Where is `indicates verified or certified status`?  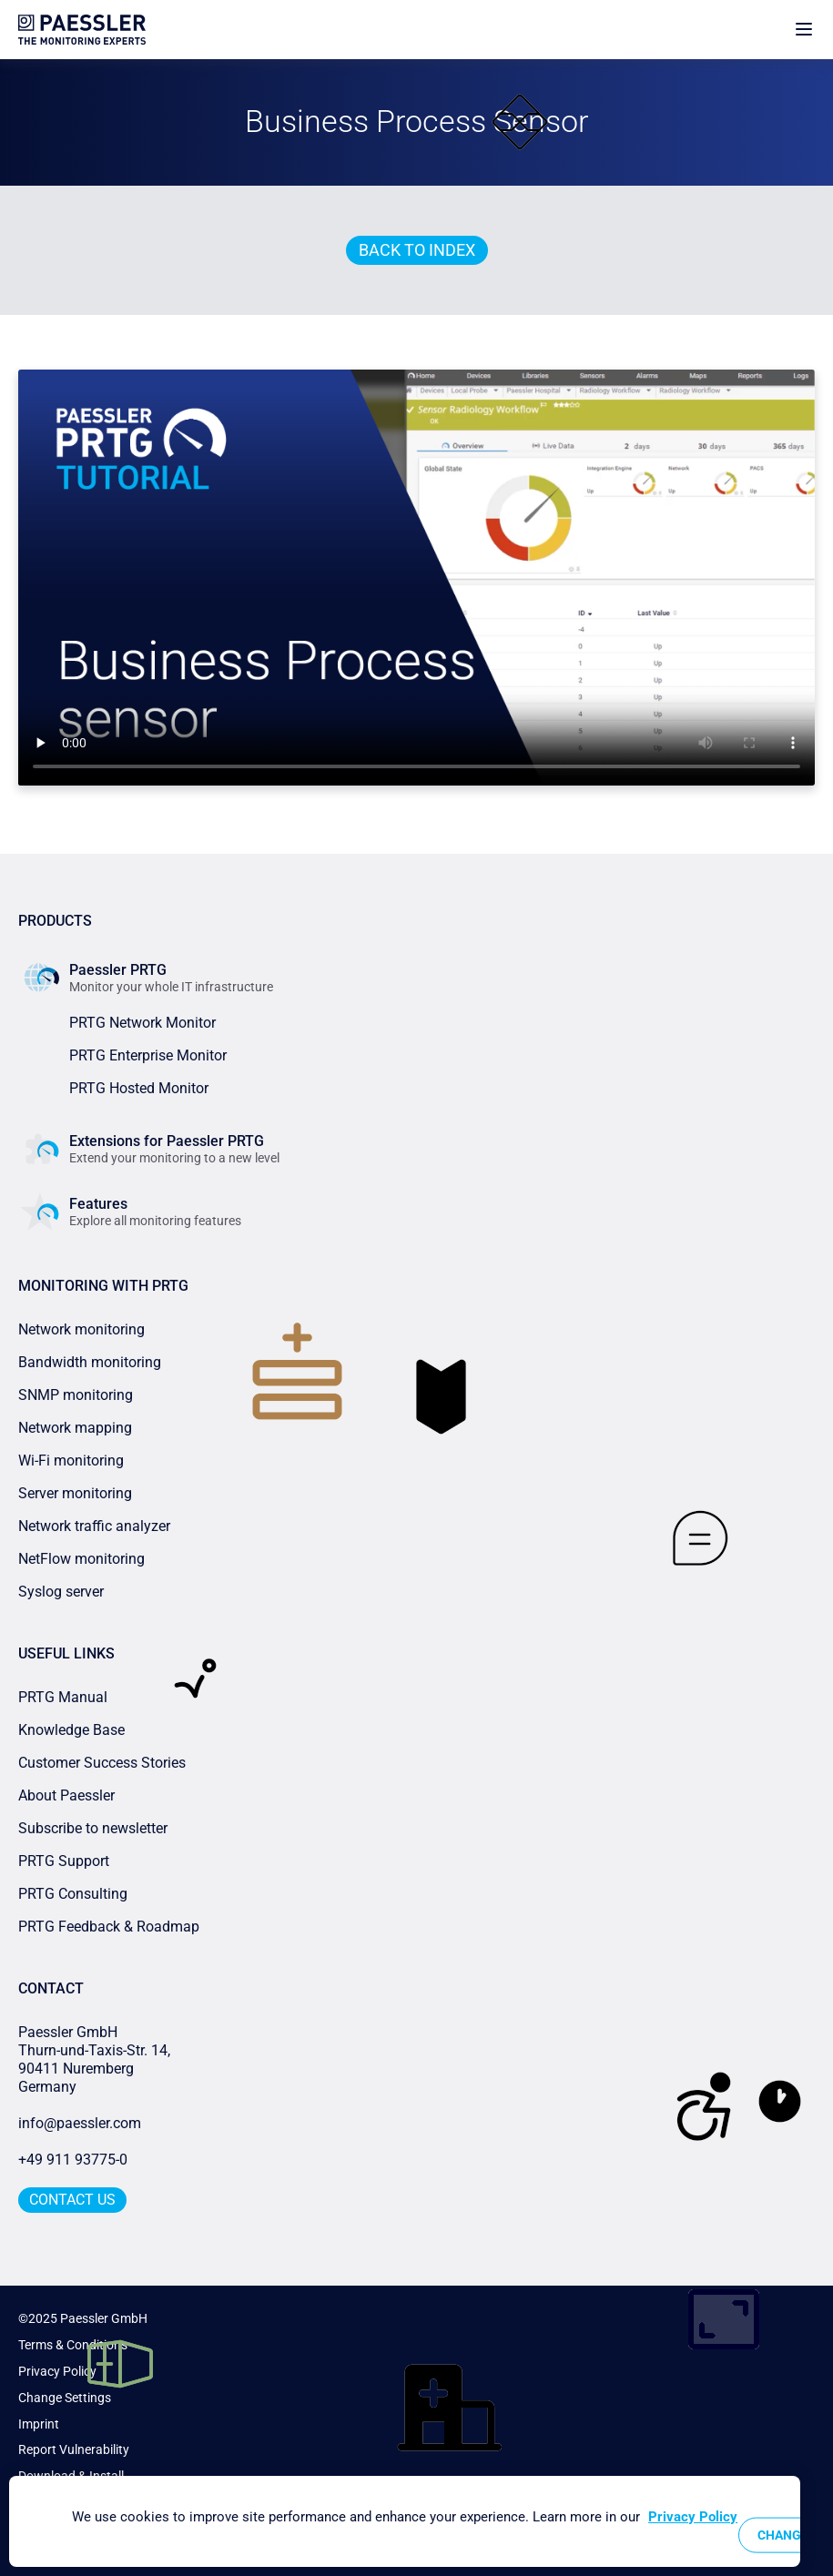
indicates verified or certified status is located at coordinates (441, 1396).